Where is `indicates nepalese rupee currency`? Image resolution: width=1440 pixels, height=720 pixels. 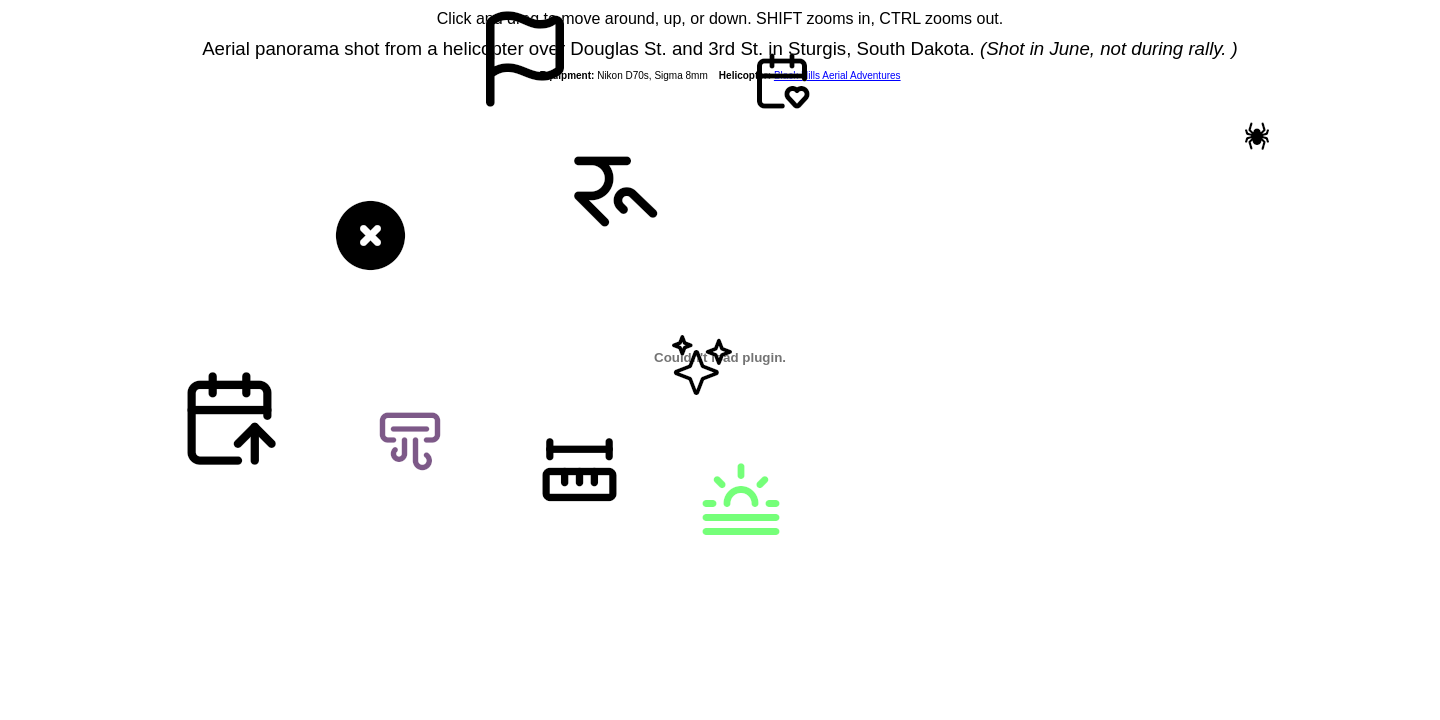 indicates nepalese rupee currency is located at coordinates (613, 191).